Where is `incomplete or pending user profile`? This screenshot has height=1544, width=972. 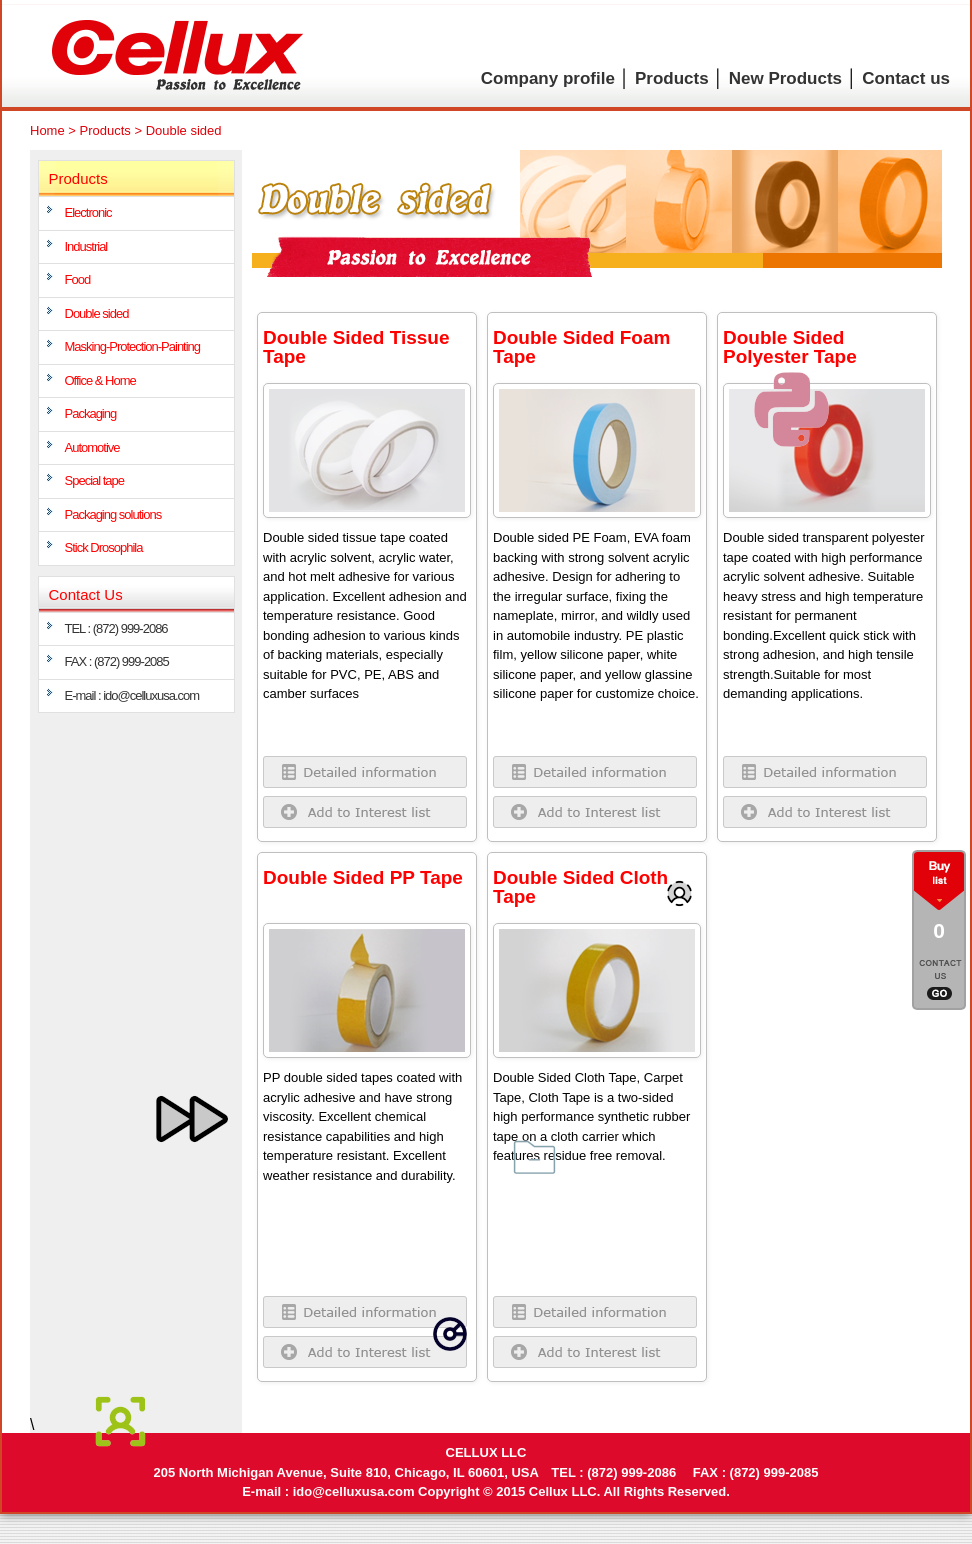 incomplete or pending user profile is located at coordinates (679, 893).